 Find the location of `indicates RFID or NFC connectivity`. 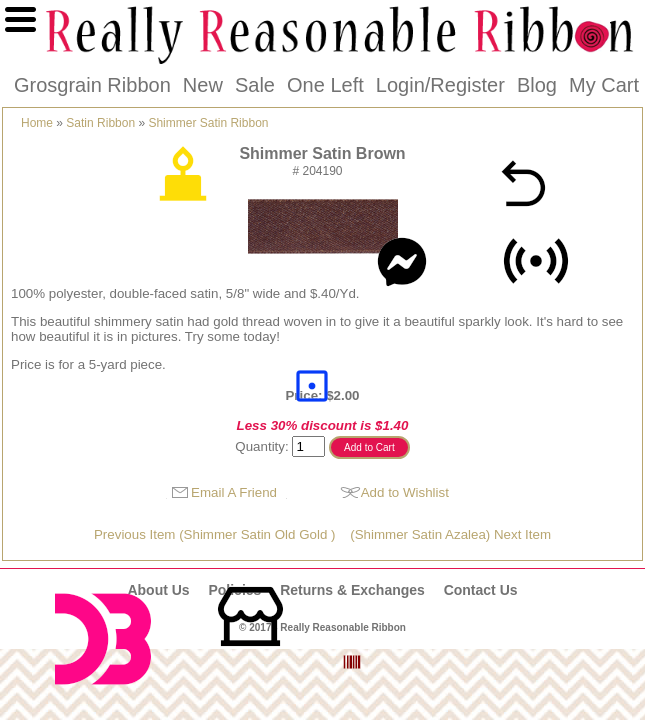

indicates RFID or NFC connectivity is located at coordinates (536, 261).